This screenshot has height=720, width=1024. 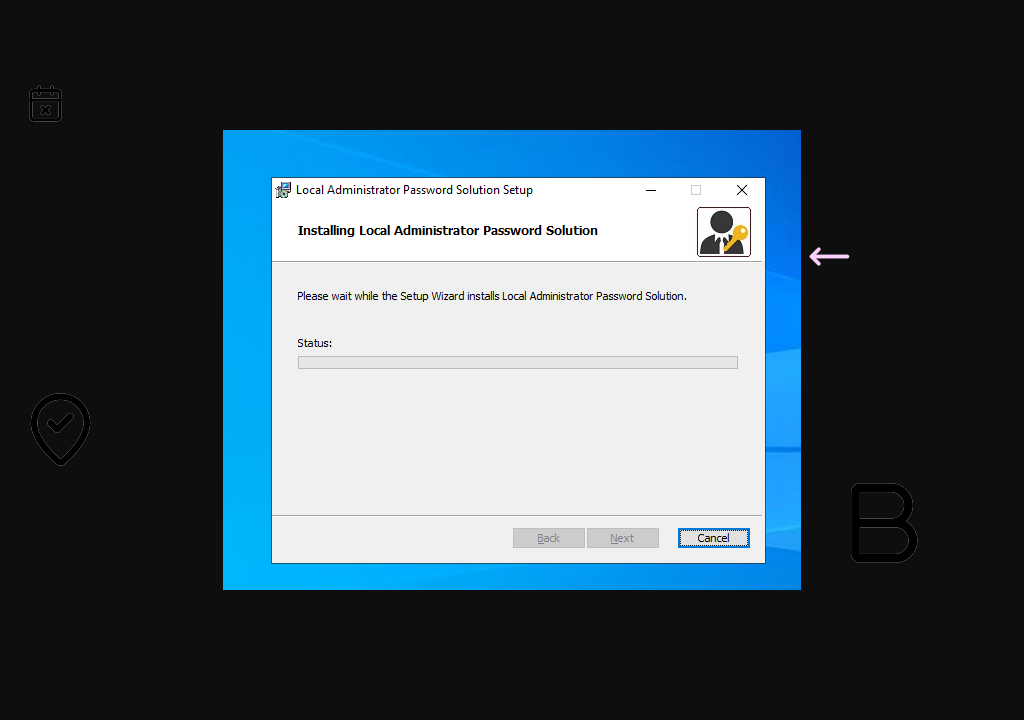 I want to click on cancel or delete a scheduled event, so click(x=45, y=103).